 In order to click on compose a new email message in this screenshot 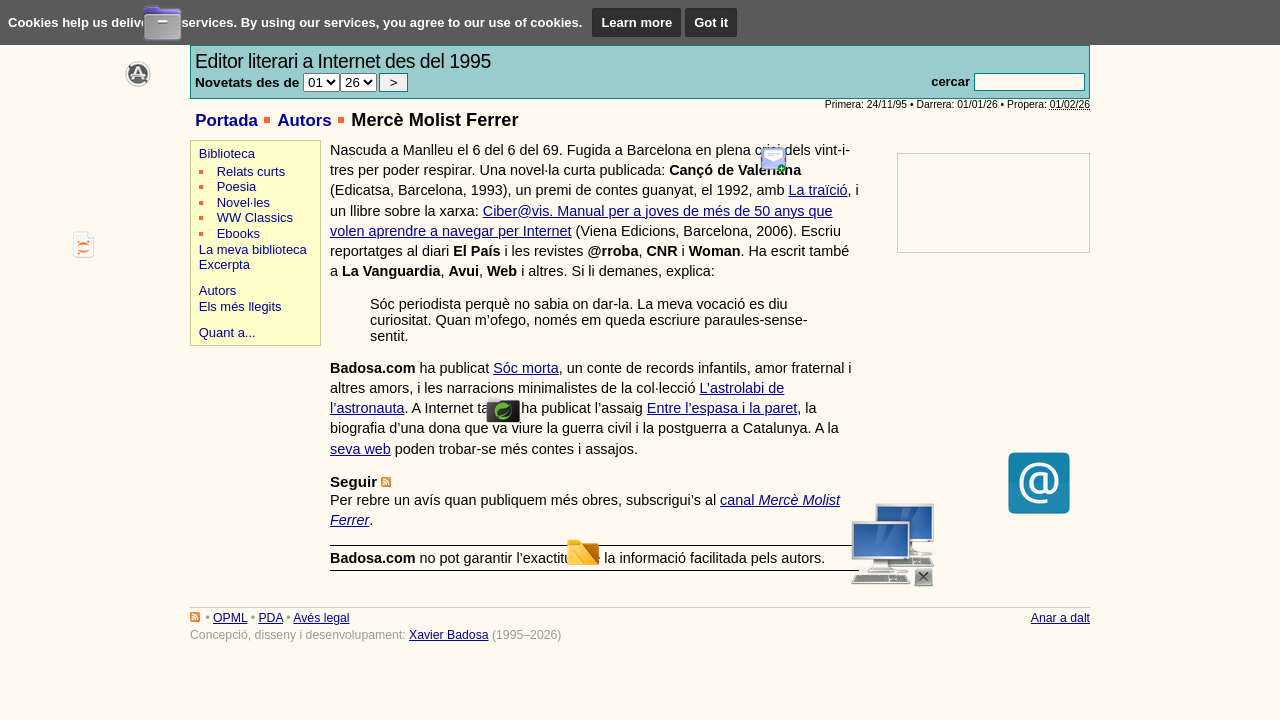, I will do `click(773, 158)`.